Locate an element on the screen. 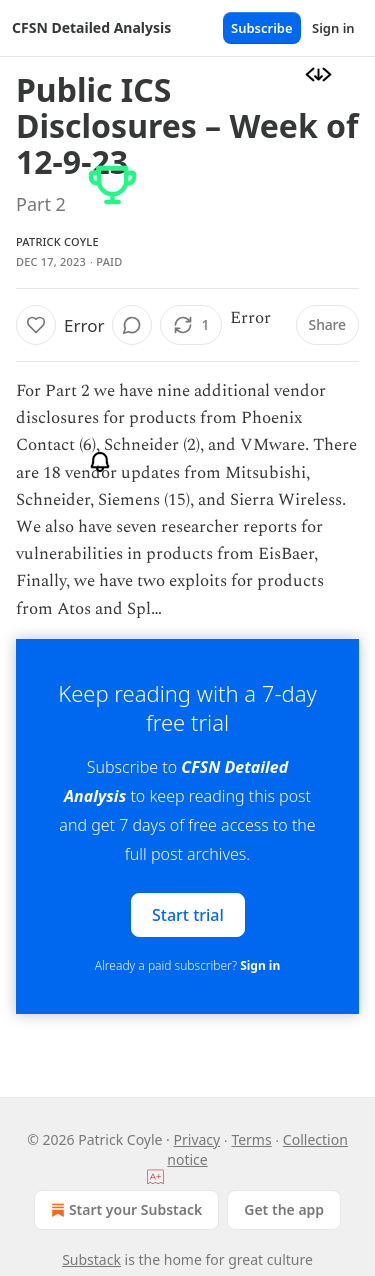 This screenshot has width=375, height=1276. view exam or test results is located at coordinates (155, 1176).